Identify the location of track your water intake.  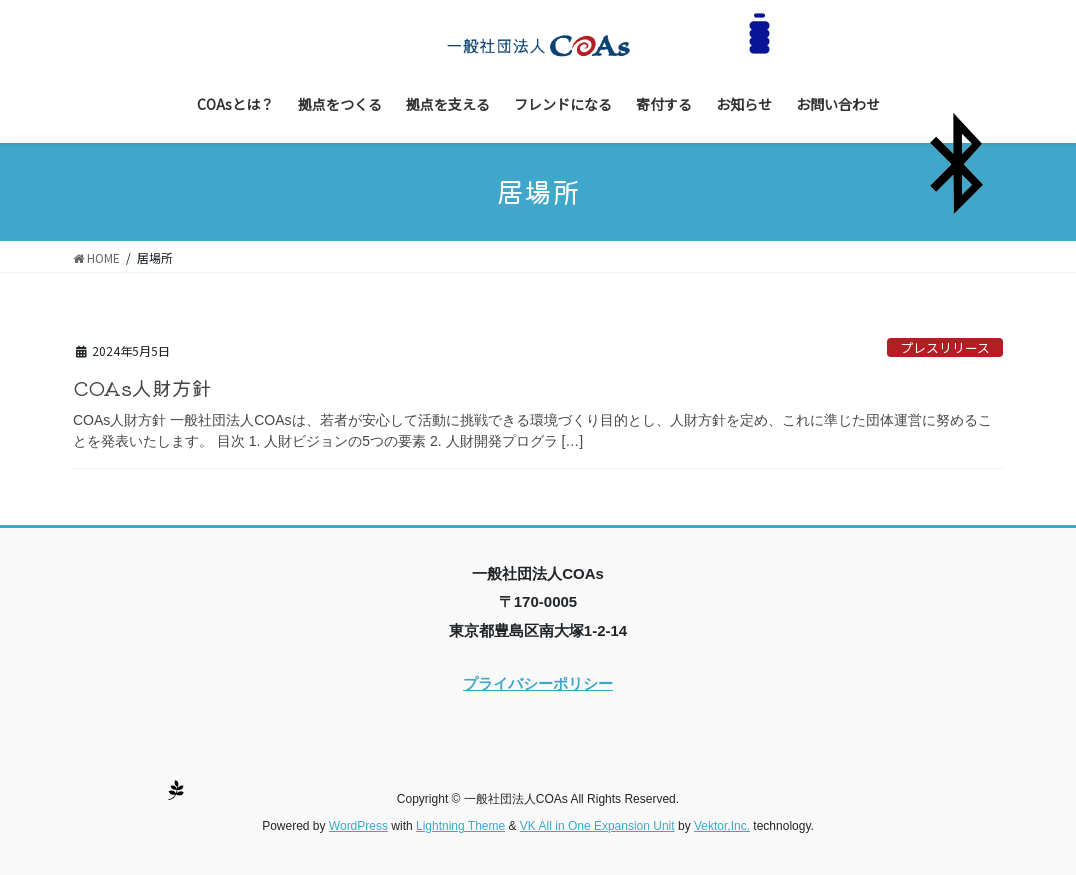
(759, 33).